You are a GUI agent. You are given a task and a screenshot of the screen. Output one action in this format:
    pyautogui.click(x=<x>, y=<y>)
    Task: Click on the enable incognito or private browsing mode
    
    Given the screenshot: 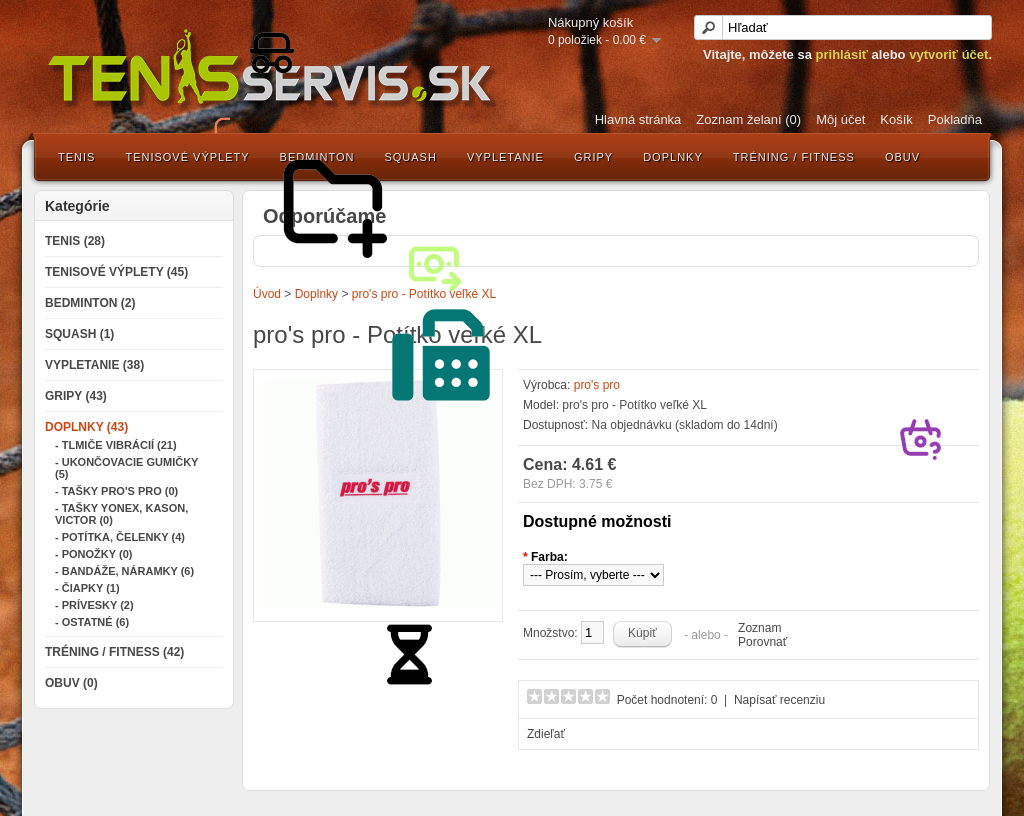 What is the action you would take?
    pyautogui.click(x=272, y=53)
    